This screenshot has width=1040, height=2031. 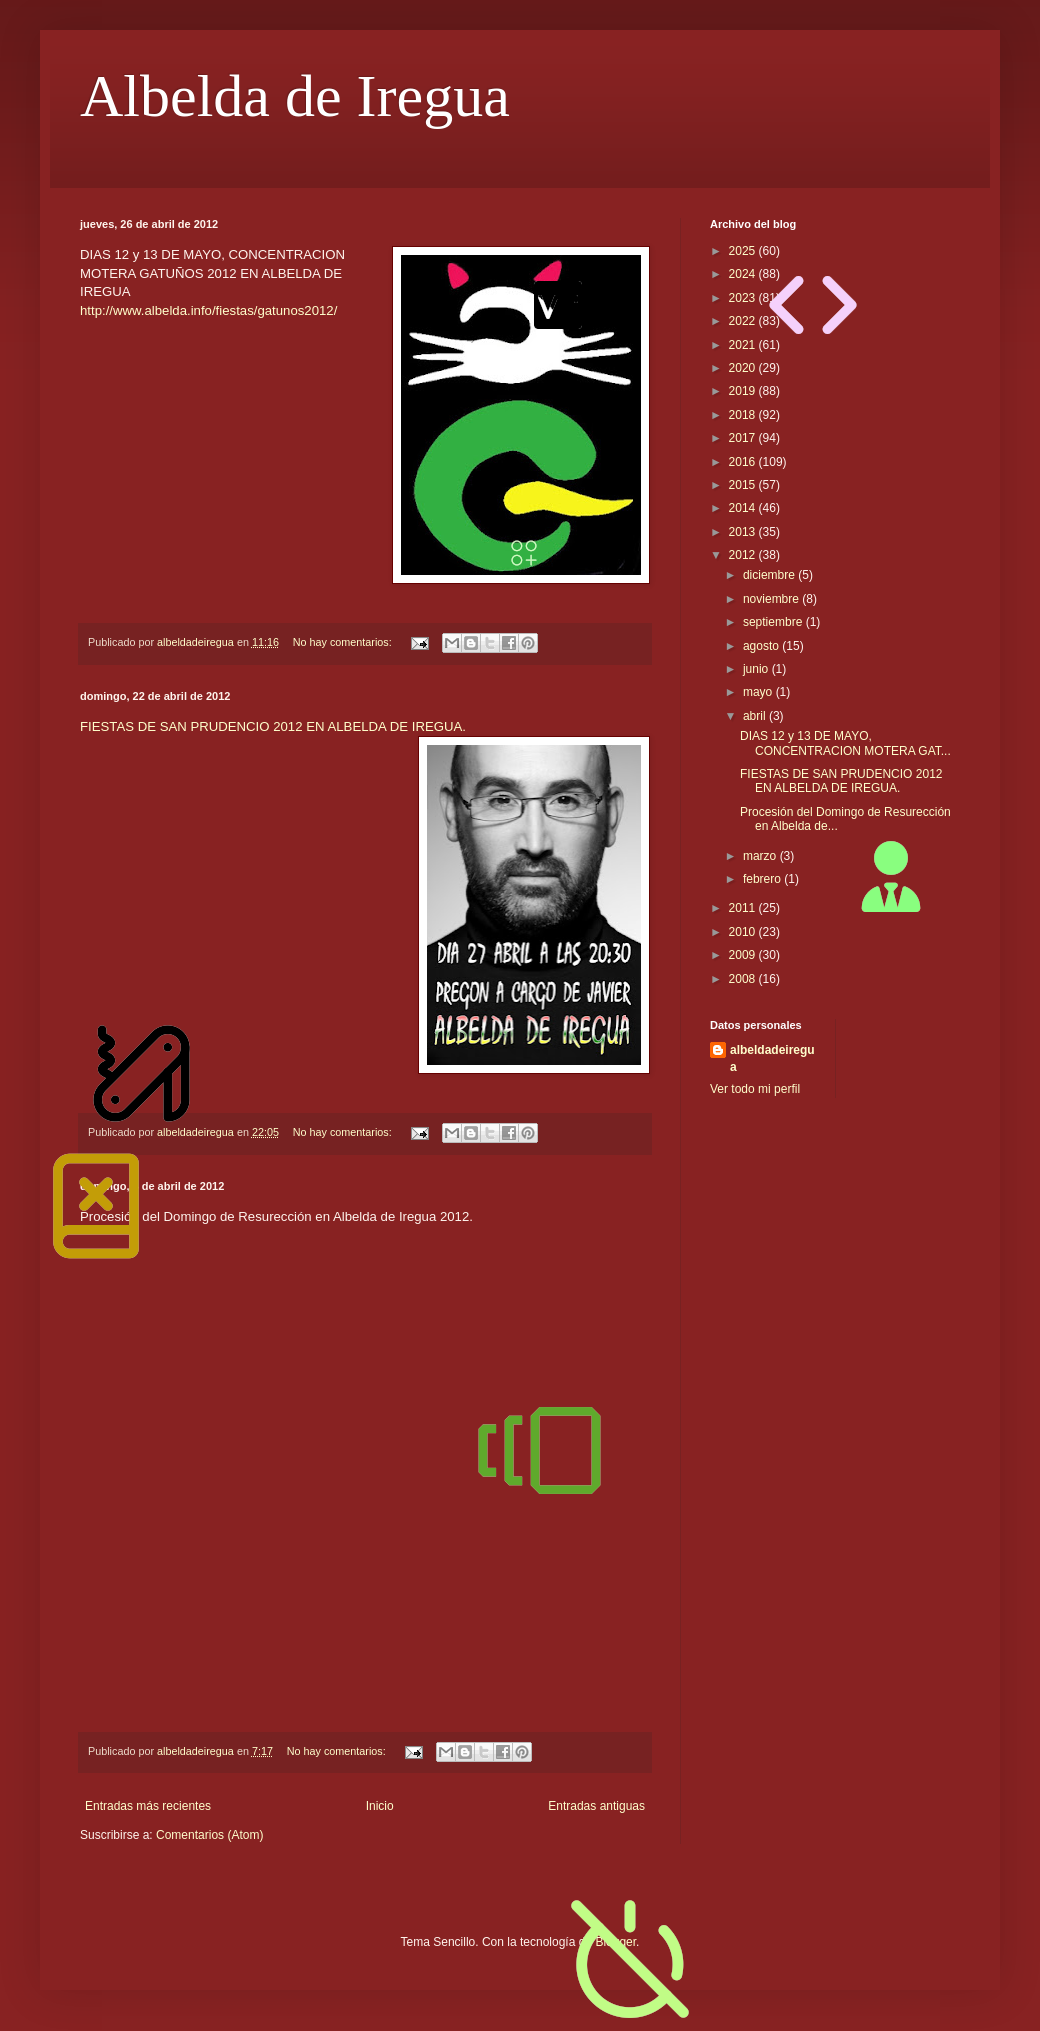 What do you see at coordinates (141, 1073) in the screenshot?
I see `access multi-tool or utility functions` at bounding box center [141, 1073].